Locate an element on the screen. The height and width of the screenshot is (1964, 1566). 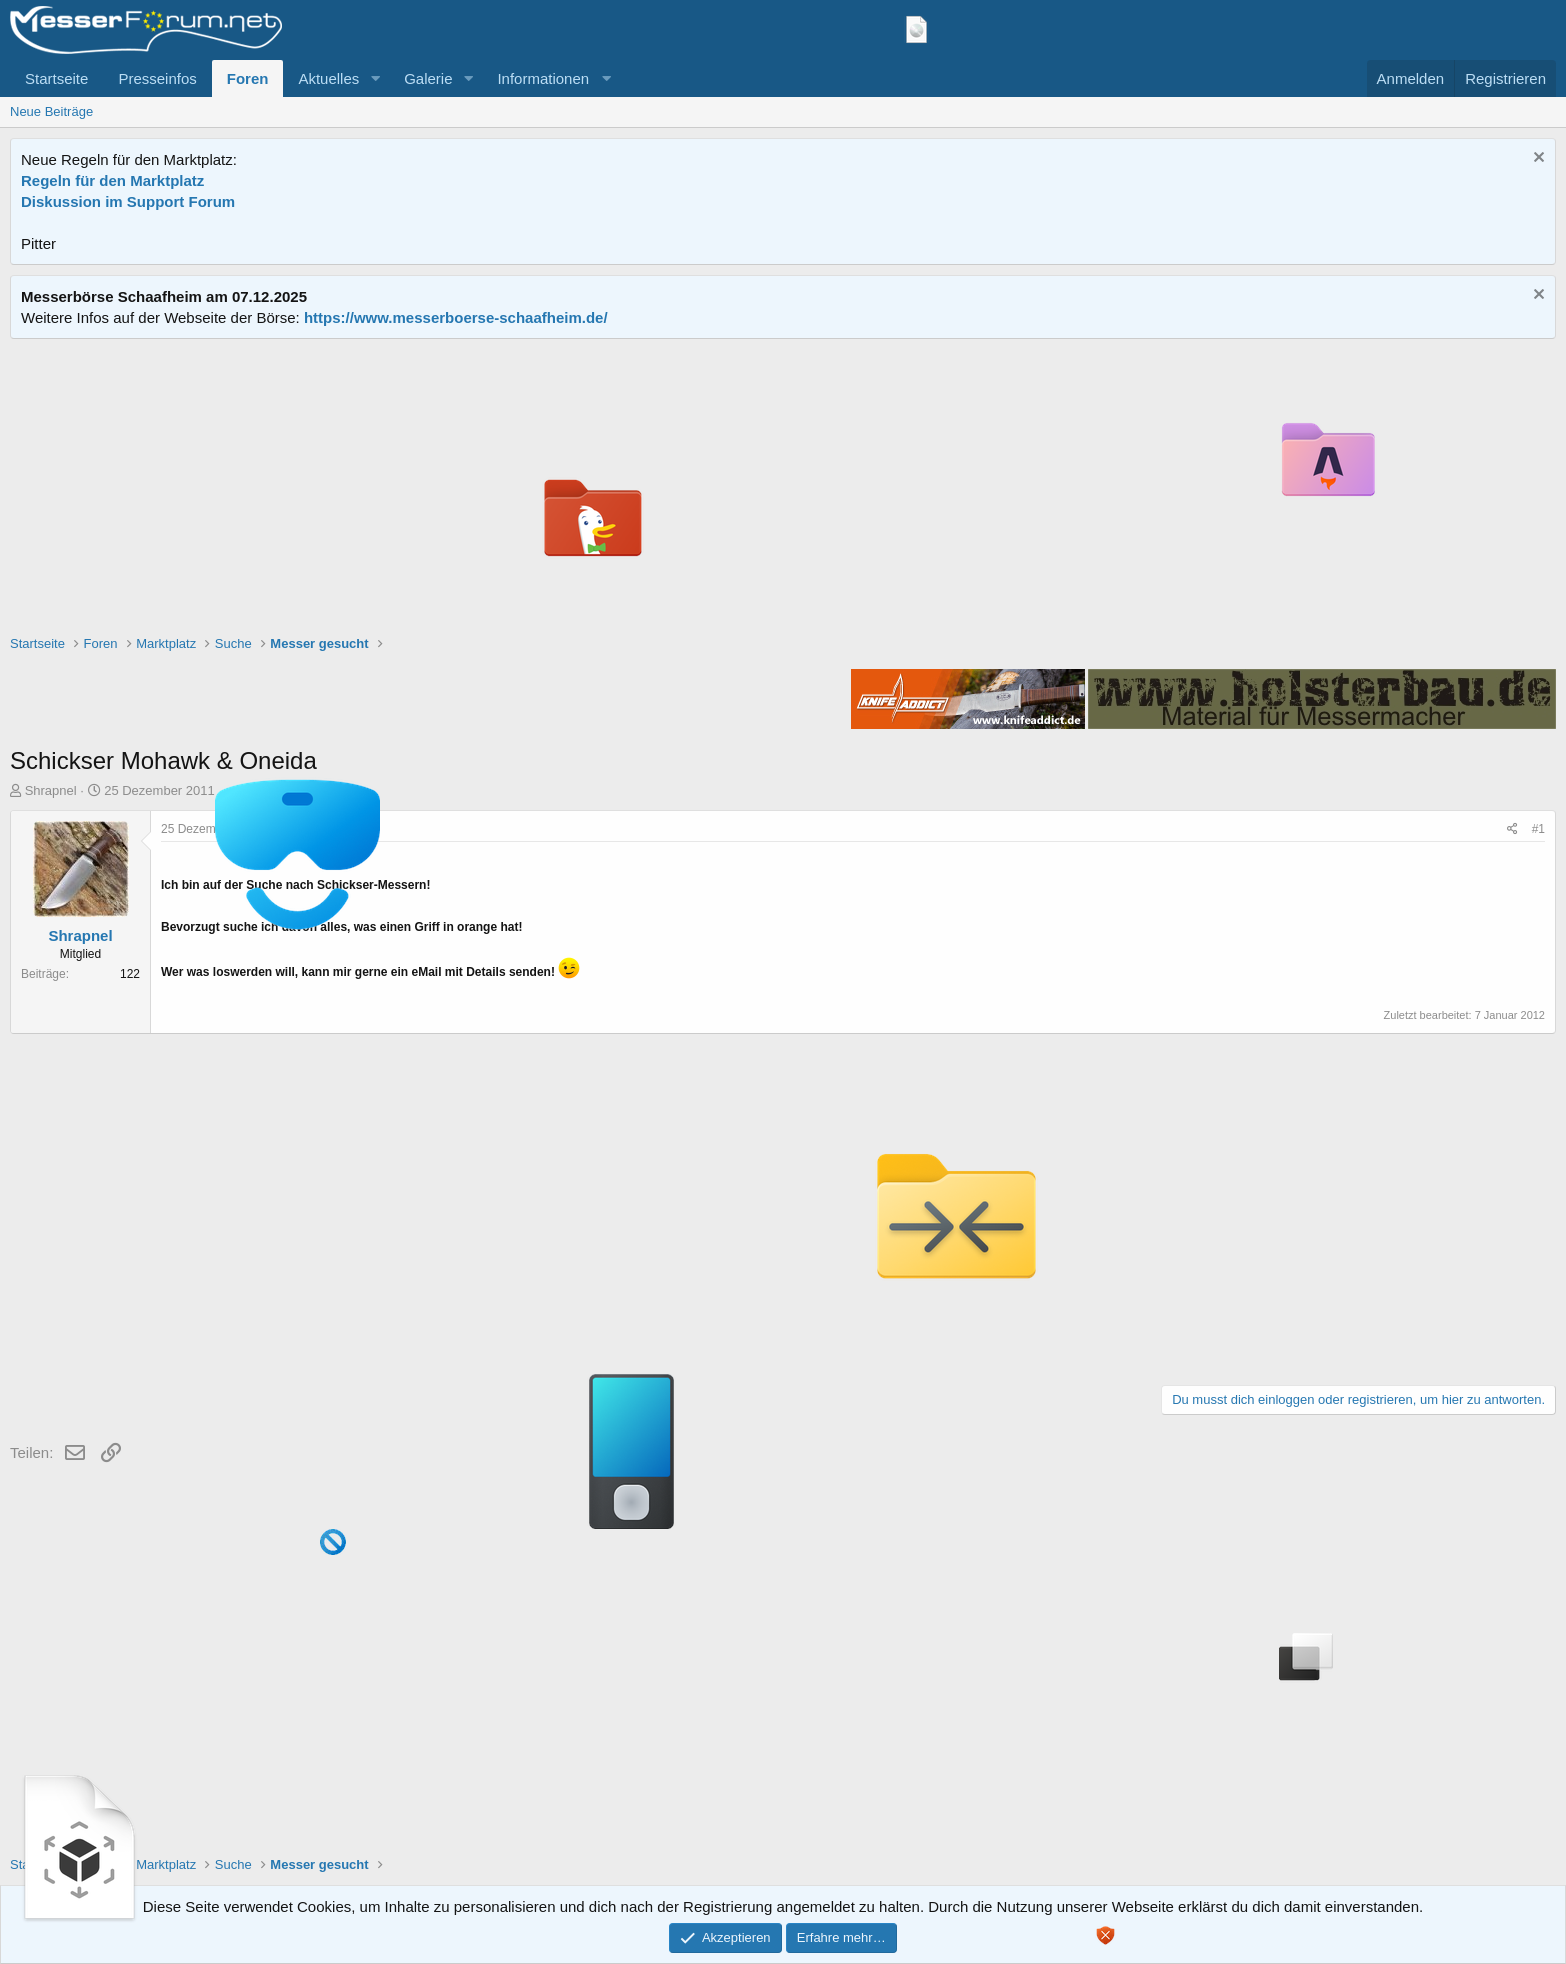
indicates a security error or protection failure is located at coordinates (1105, 1935).